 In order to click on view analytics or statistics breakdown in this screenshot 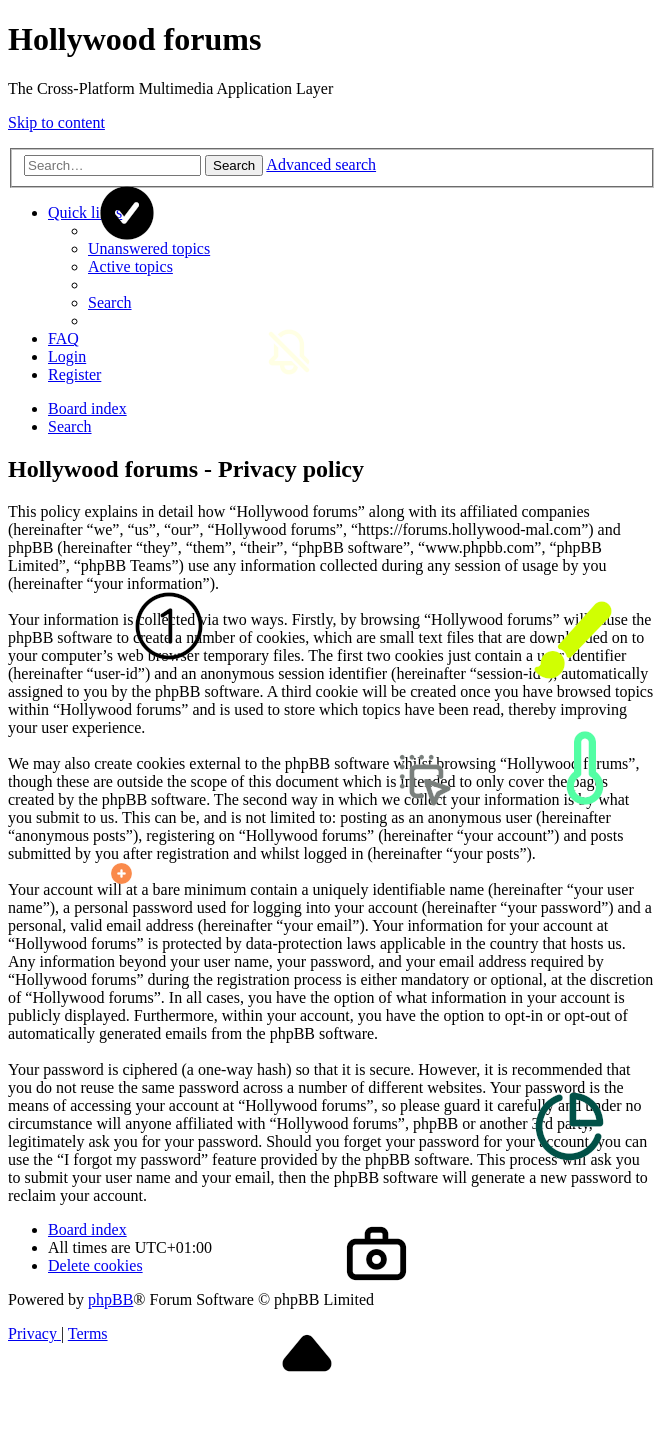, I will do `click(569, 1126)`.